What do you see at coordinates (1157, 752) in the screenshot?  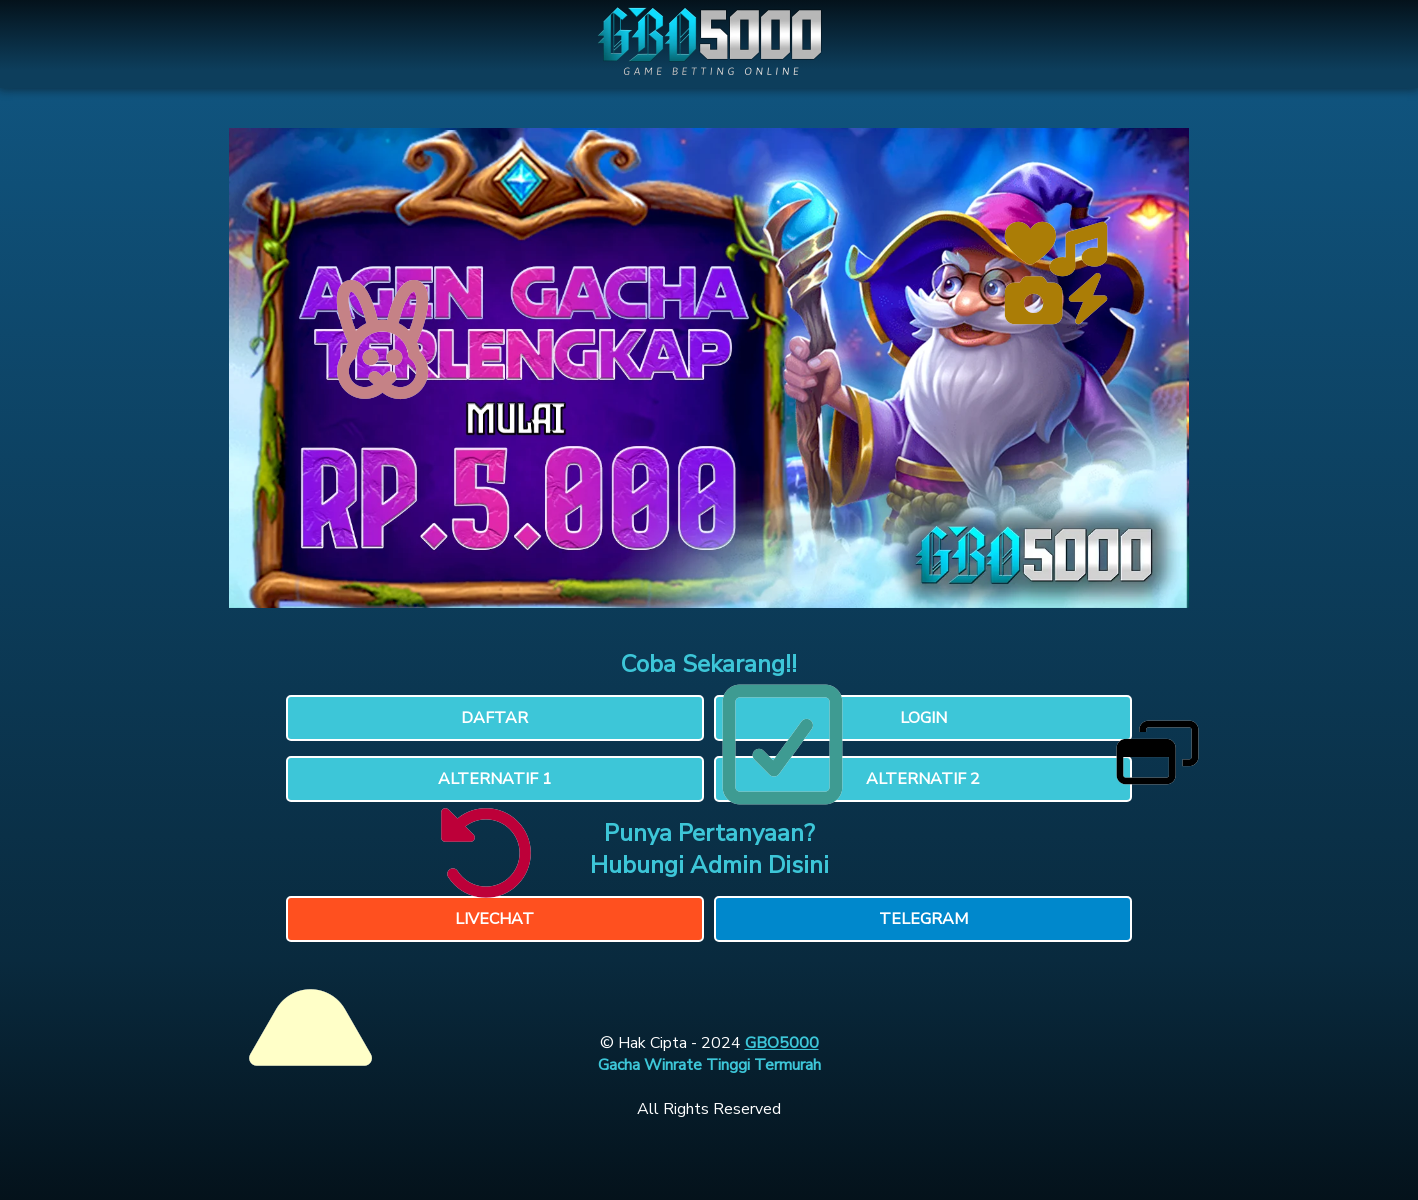 I see `restore window to previous size` at bounding box center [1157, 752].